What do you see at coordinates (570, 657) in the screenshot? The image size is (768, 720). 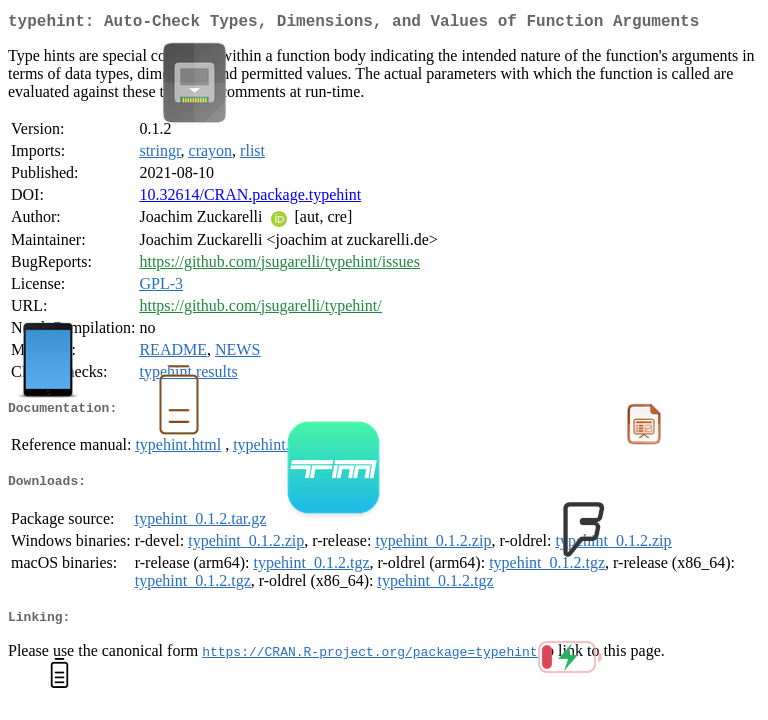 I see `indicates battery is critically low but currently charging` at bounding box center [570, 657].